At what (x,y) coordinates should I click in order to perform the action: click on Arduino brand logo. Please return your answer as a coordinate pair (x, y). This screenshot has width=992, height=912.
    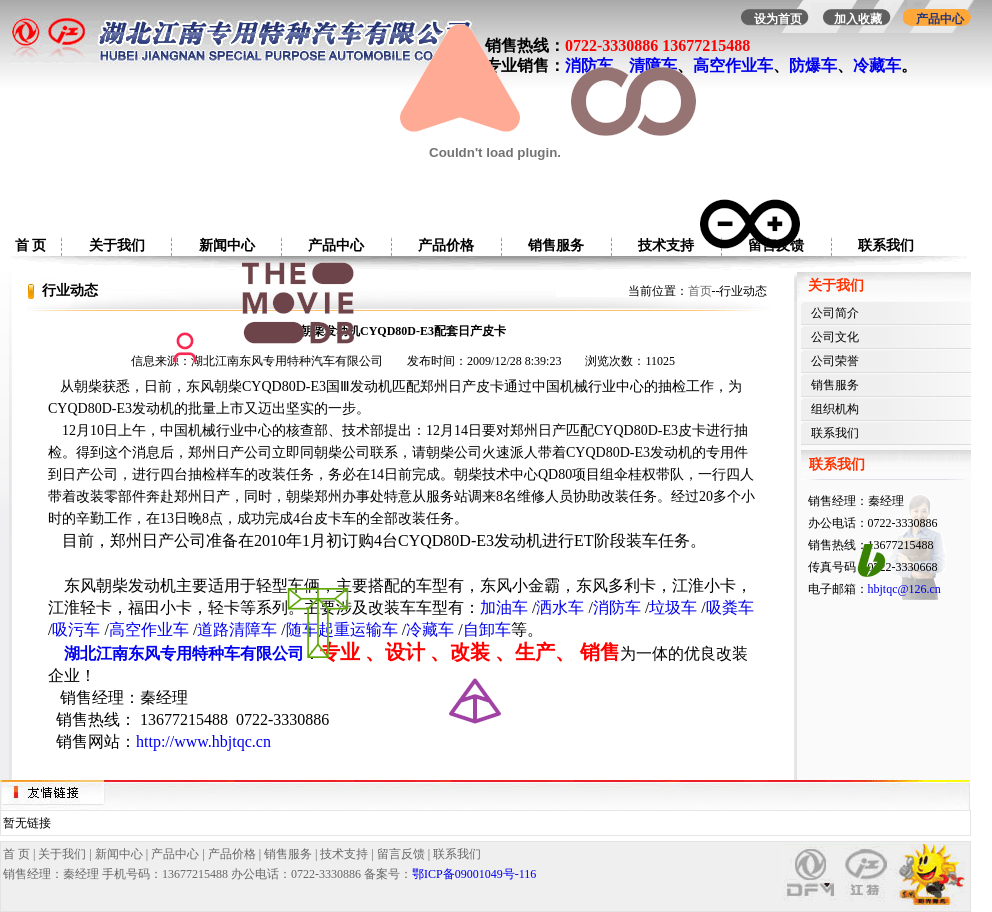
    Looking at the image, I should click on (750, 224).